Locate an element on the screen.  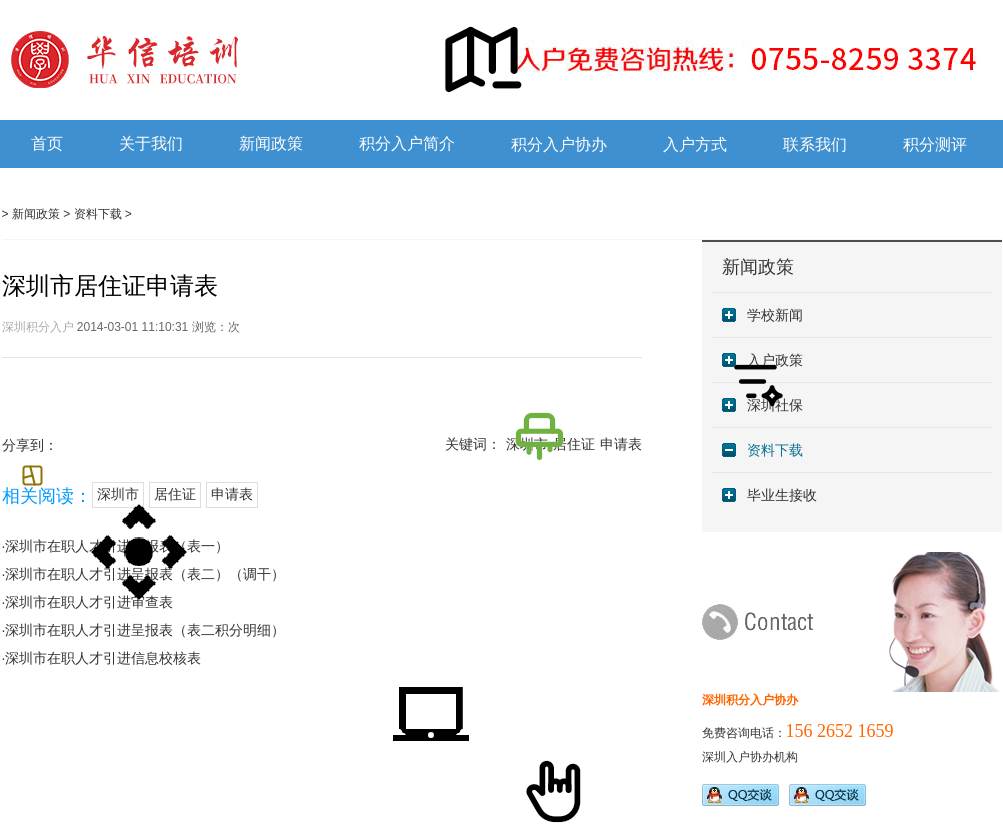
remove a location from the map is located at coordinates (481, 59).